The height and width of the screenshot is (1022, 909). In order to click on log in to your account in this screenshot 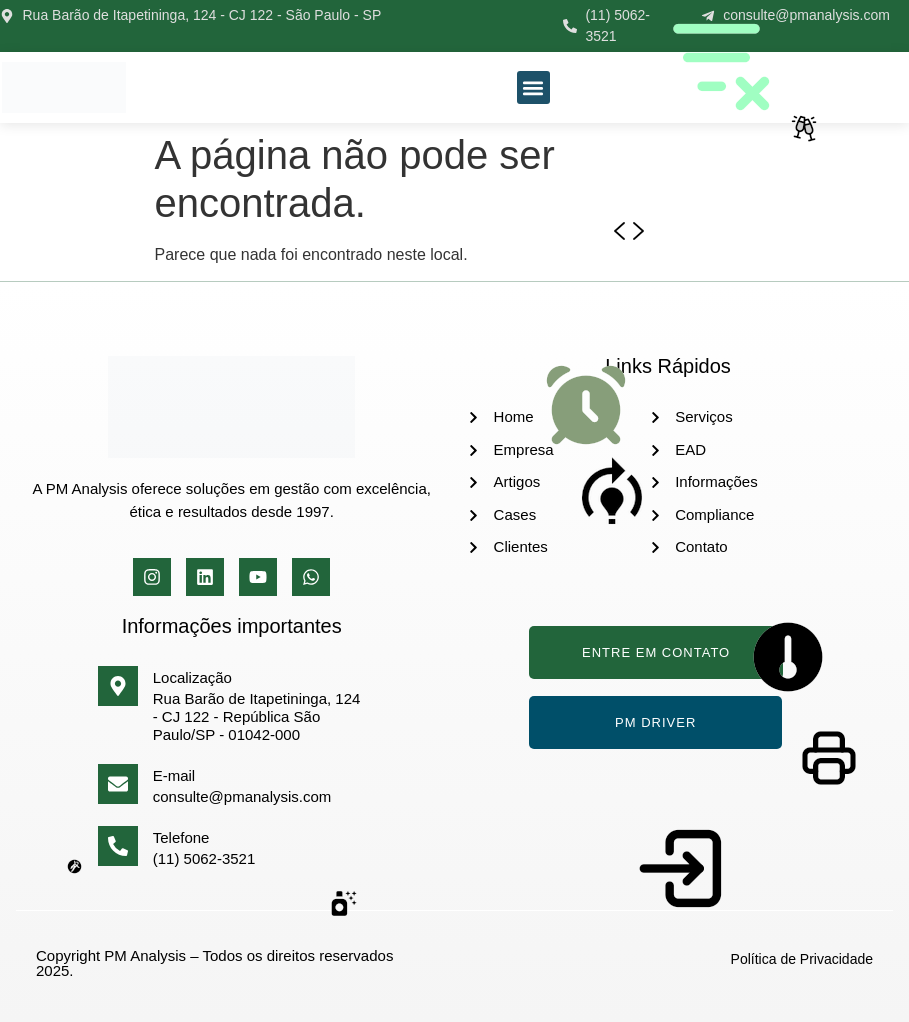, I will do `click(682, 868)`.